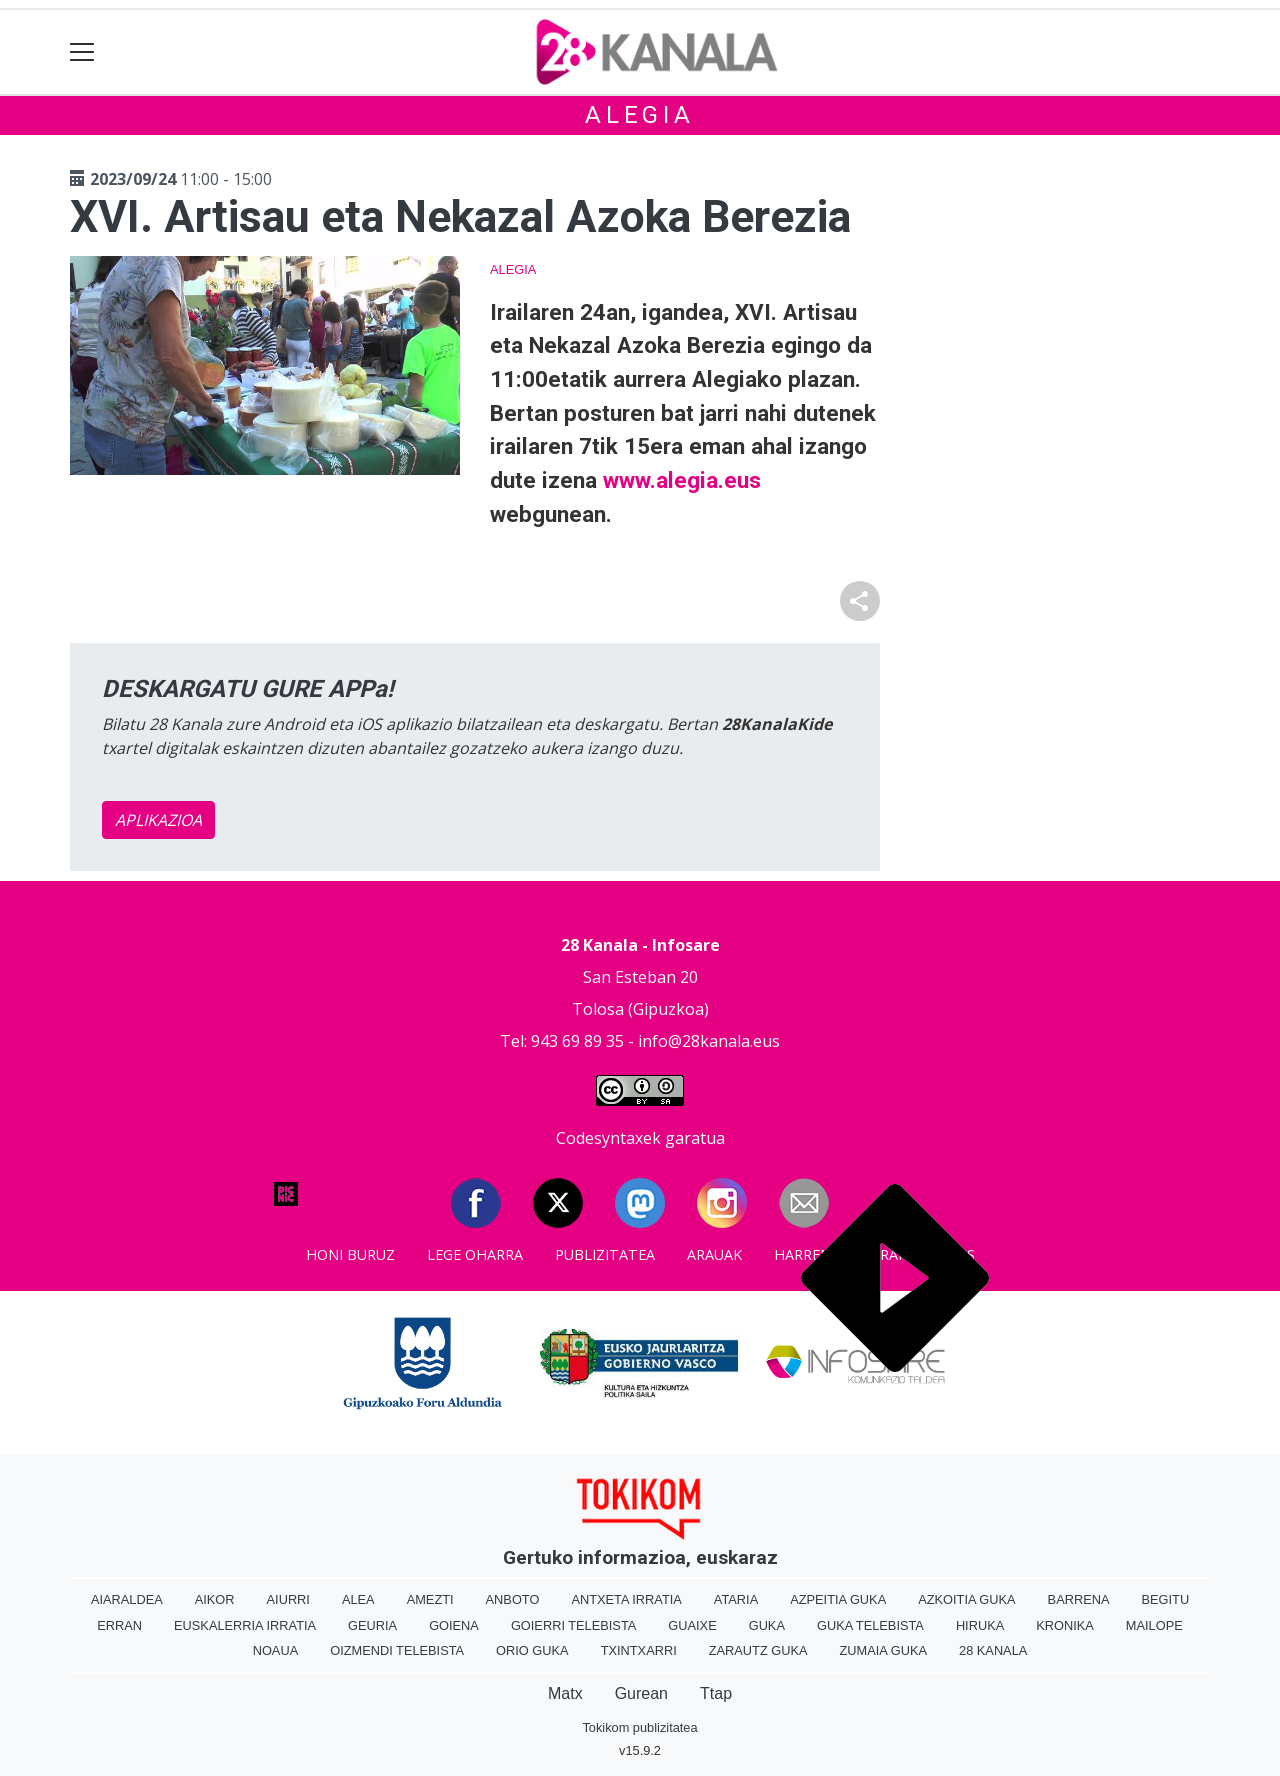  What do you see at coordinates (895, 1278) in the screenshot?
I see `open Stremio media streaming app` at bounding box center [895, 1278].